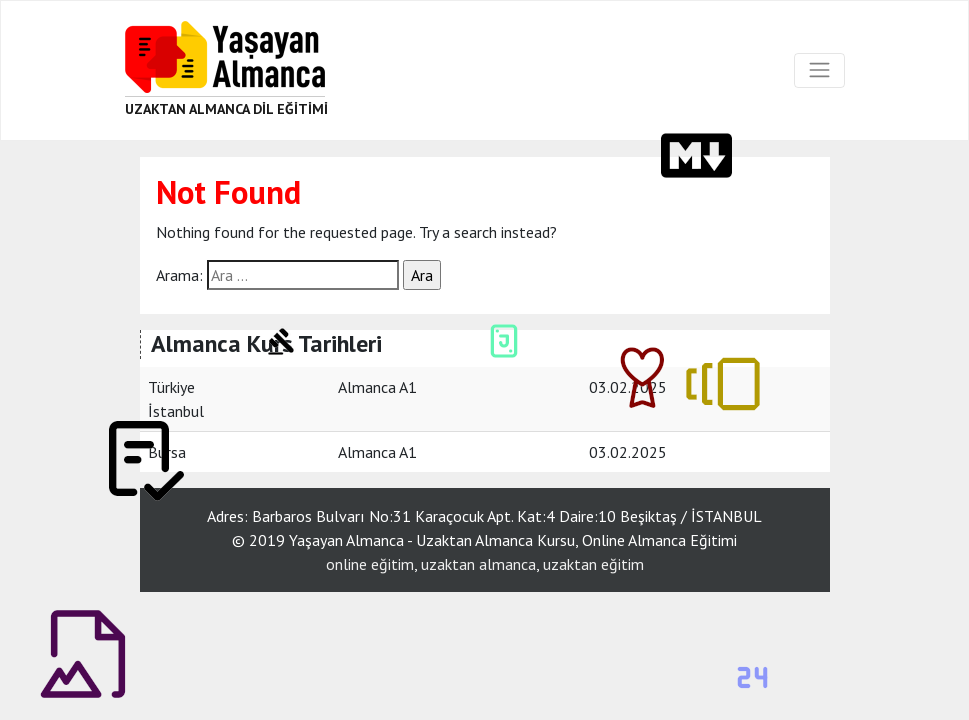 This screenshot has width=969, height=720. I want to click on format text using markdown, so click(696, 155).